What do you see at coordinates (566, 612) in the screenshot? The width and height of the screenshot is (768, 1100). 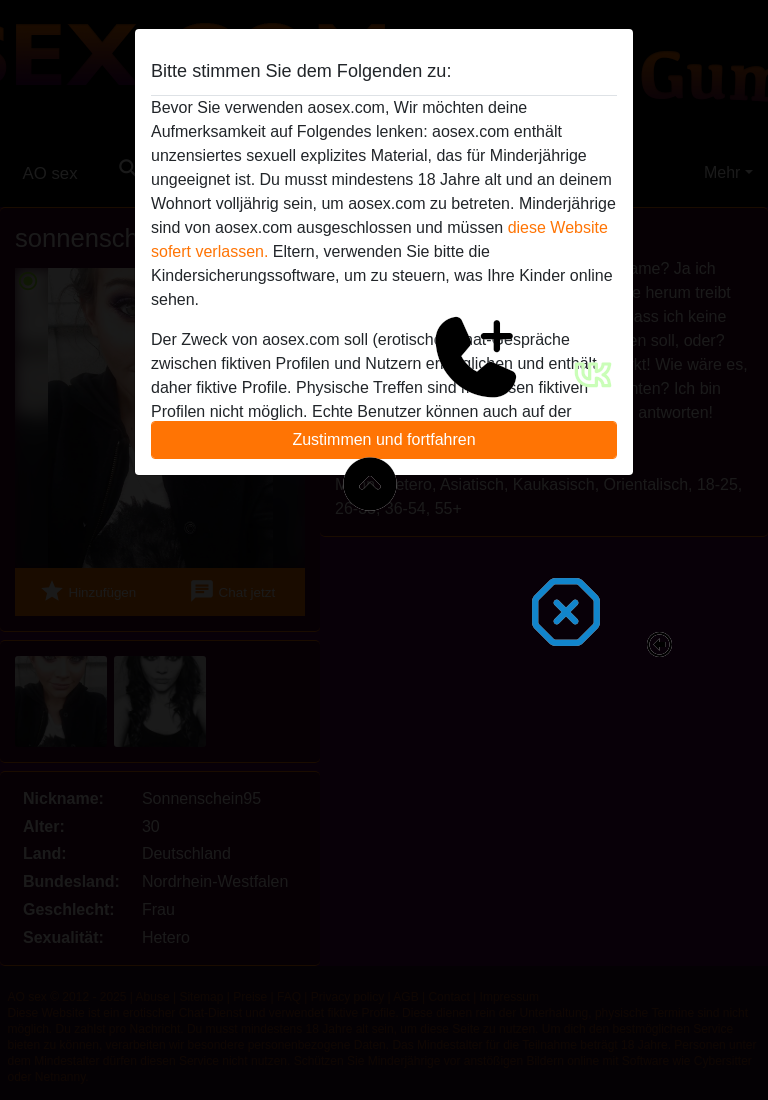 I see `stop or cancel an action` at bounding box center [566, 612].